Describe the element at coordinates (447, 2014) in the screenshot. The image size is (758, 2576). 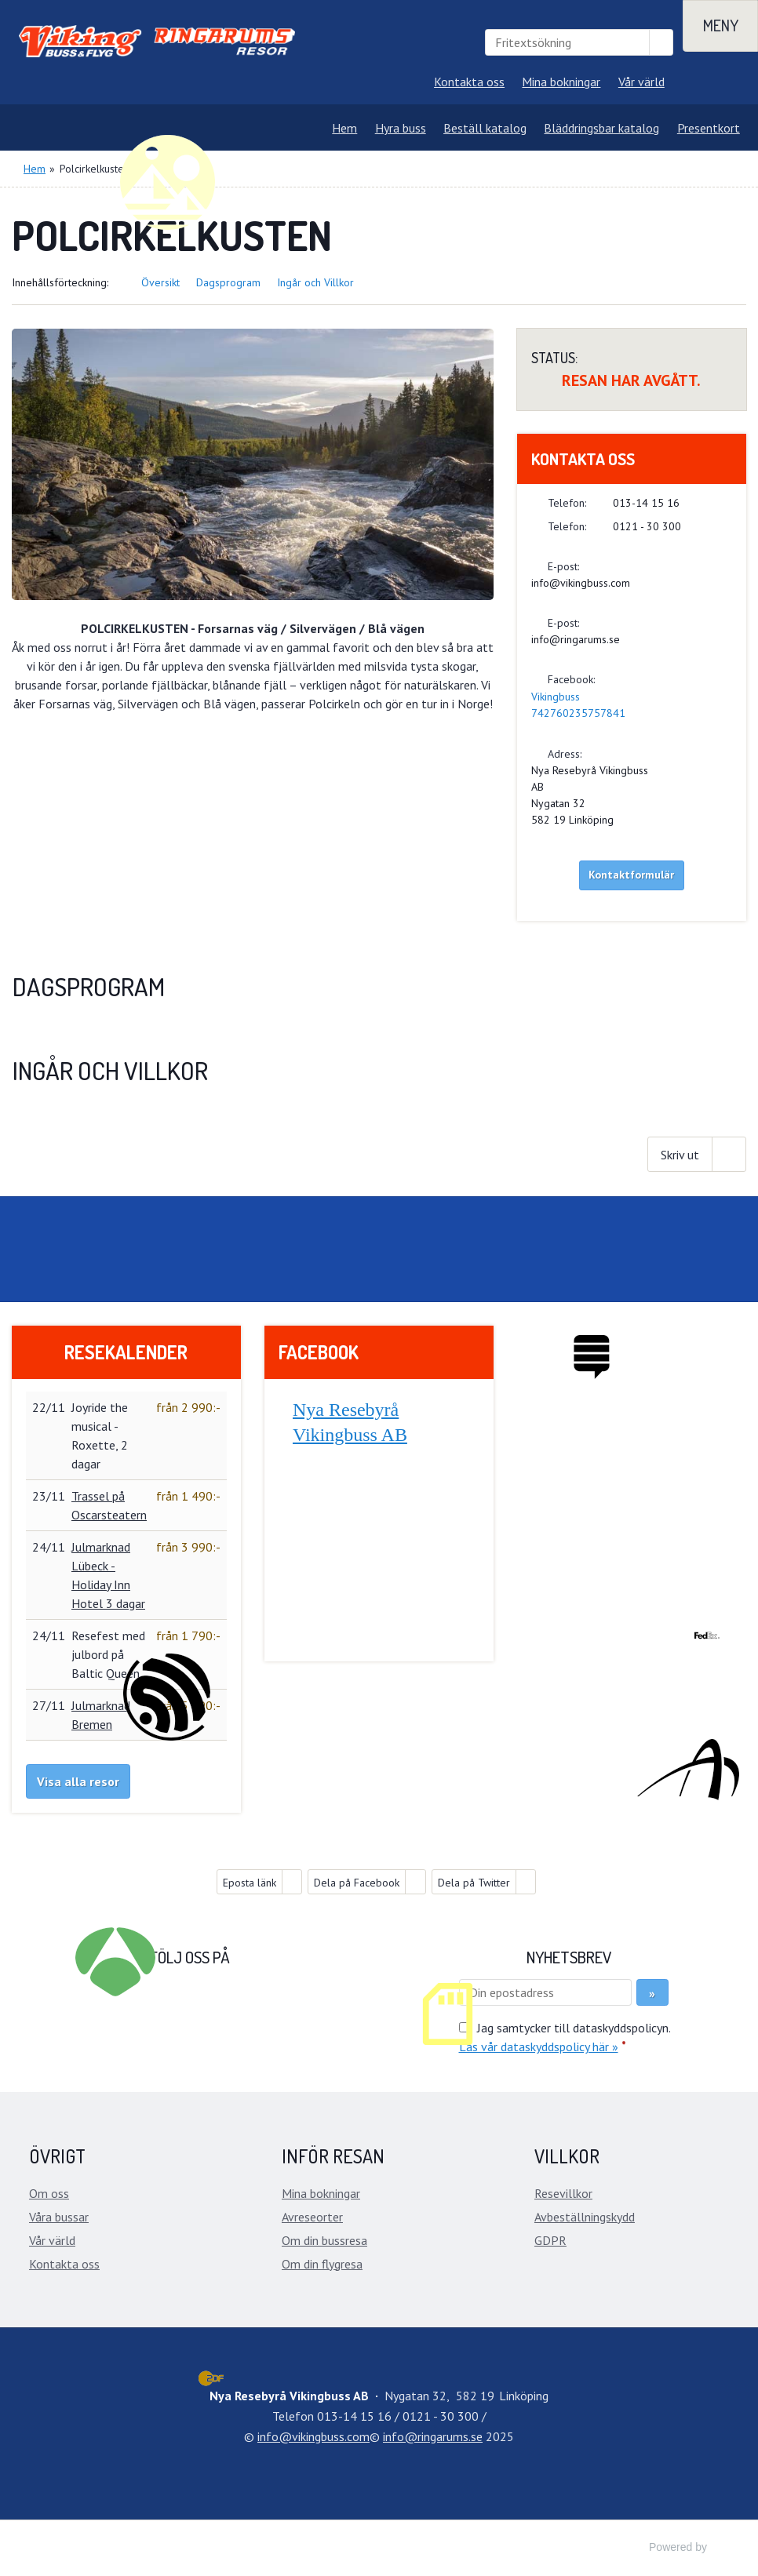
I see `access external storage or SD card settings` at that location.